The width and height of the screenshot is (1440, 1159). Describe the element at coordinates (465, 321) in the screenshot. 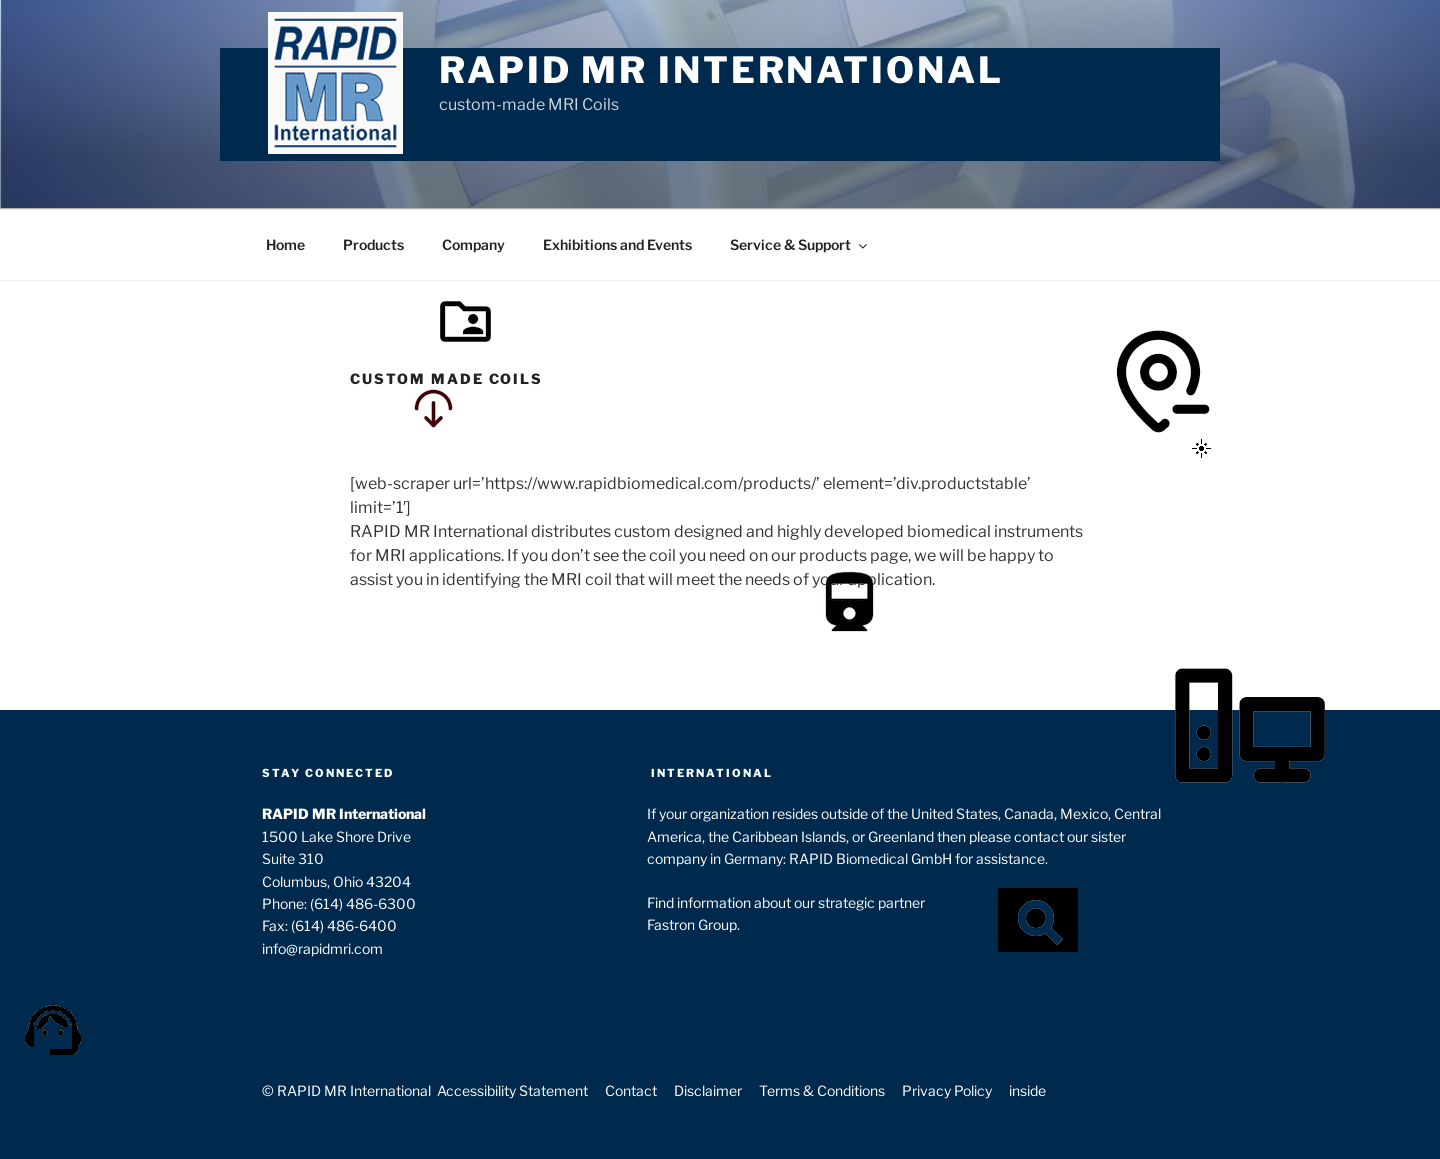

I see `access shared folders` at that location.